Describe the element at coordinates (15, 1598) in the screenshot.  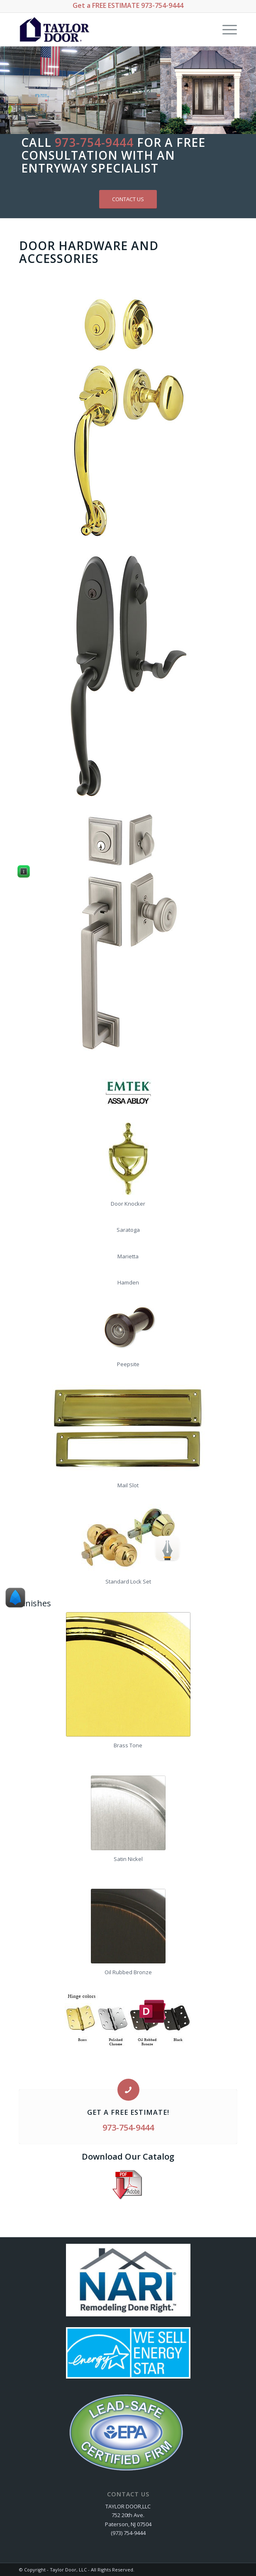
I see `open synfig animation studio` at that location.